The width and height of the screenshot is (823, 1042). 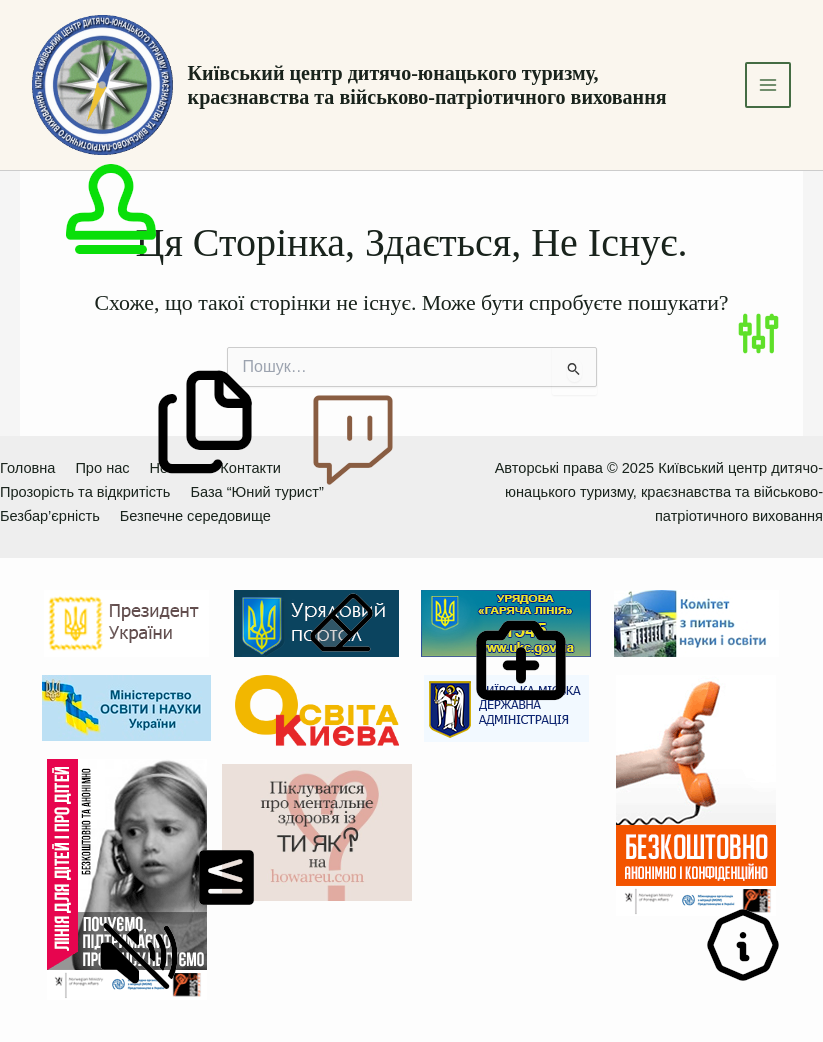 What do you see at coordinates (111, 209) in the screenshot?
I see `apply a stamp or approval mark` at bounding box center [111, 209].